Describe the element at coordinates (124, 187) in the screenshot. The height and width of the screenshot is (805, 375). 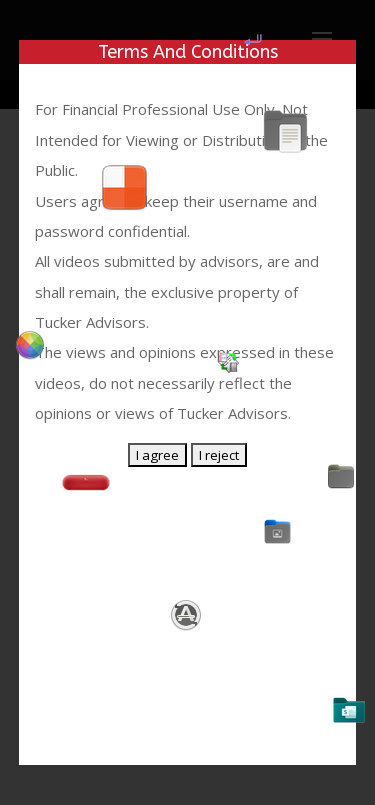
I see `switch to the top-left workspace` at that location.